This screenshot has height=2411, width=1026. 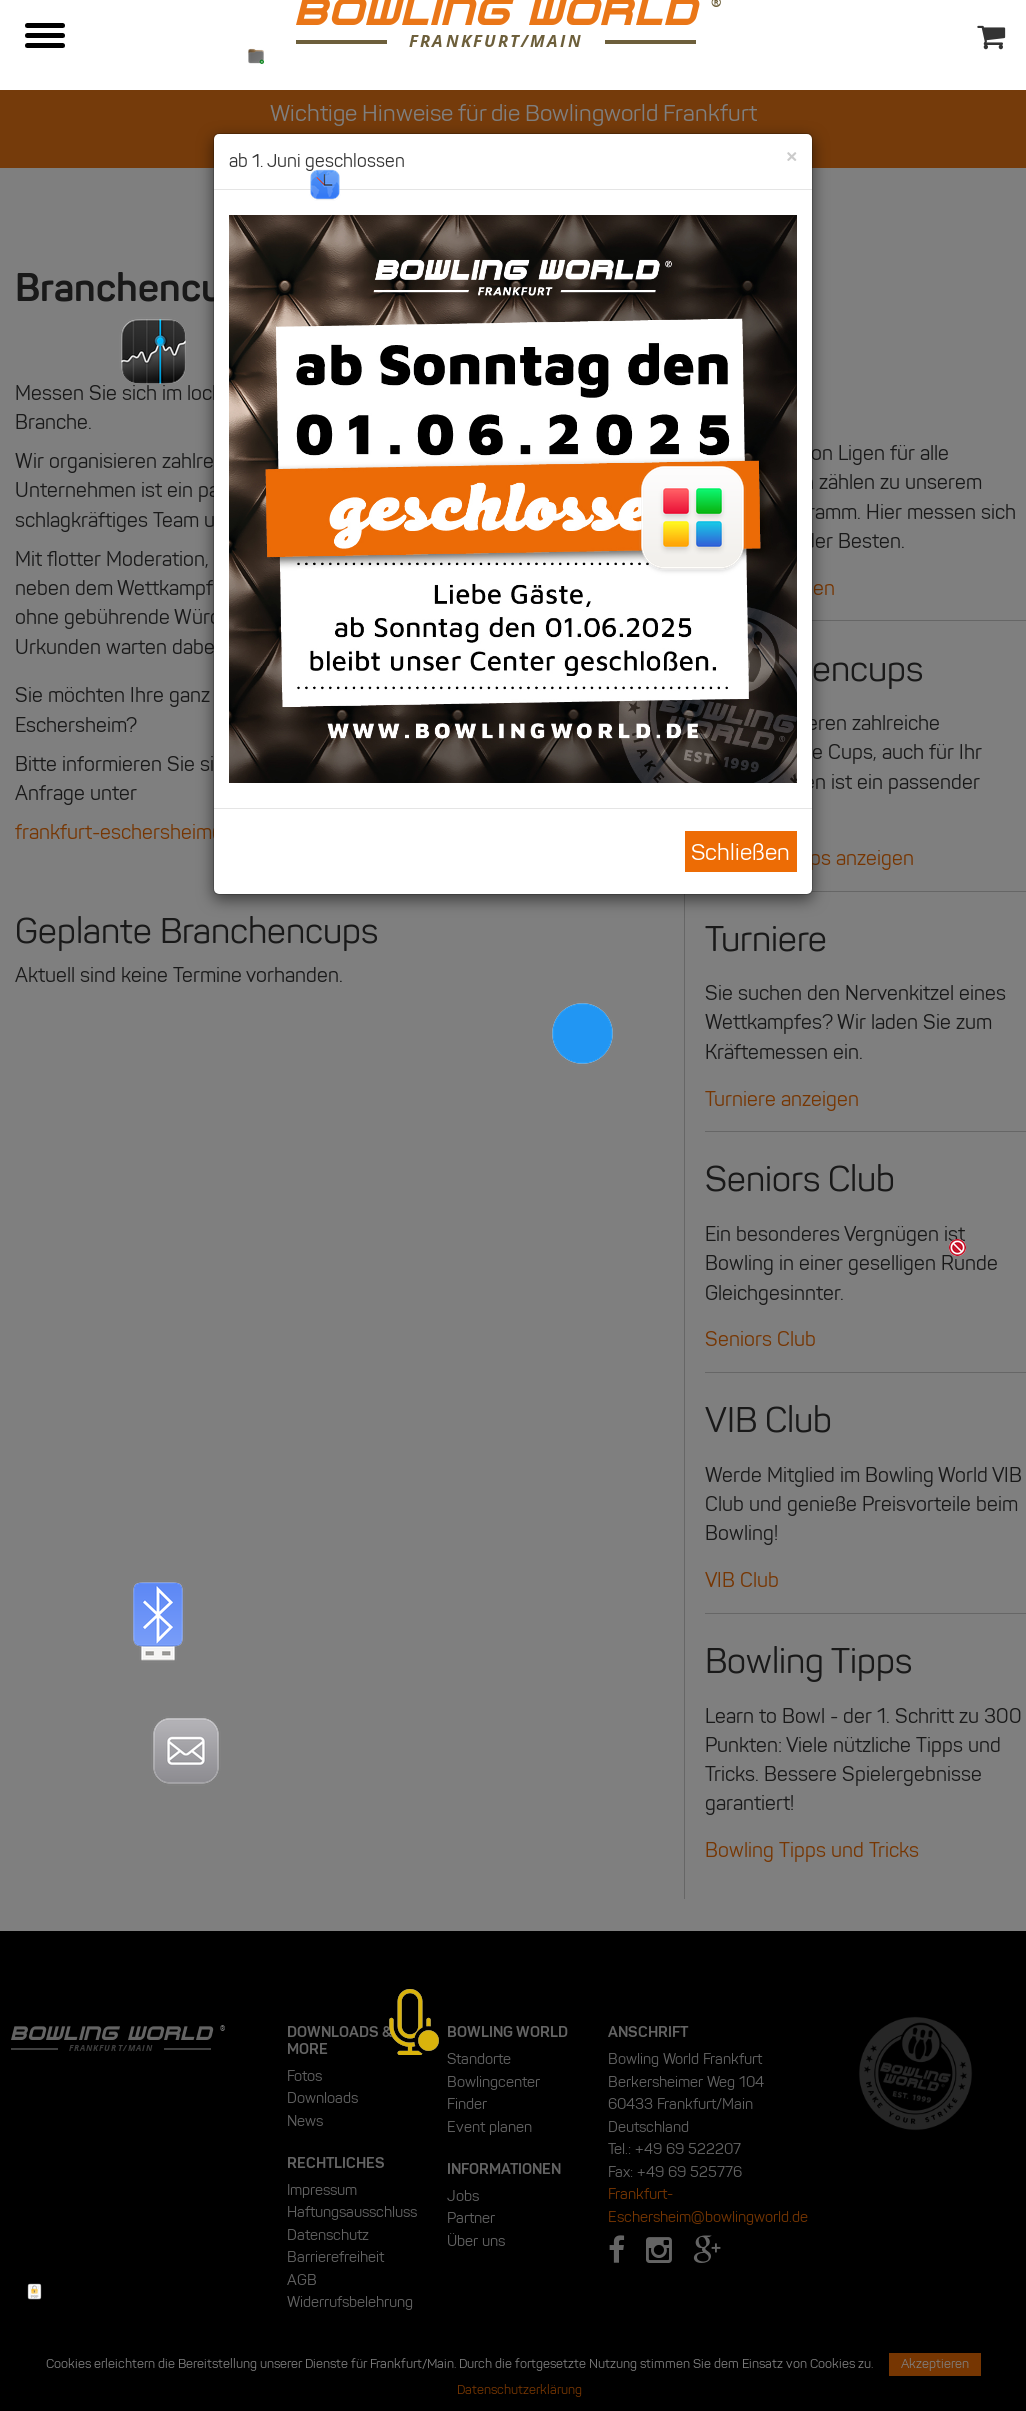 I want to click on a pgp-encrypted file, so click(x=34, y=2291).